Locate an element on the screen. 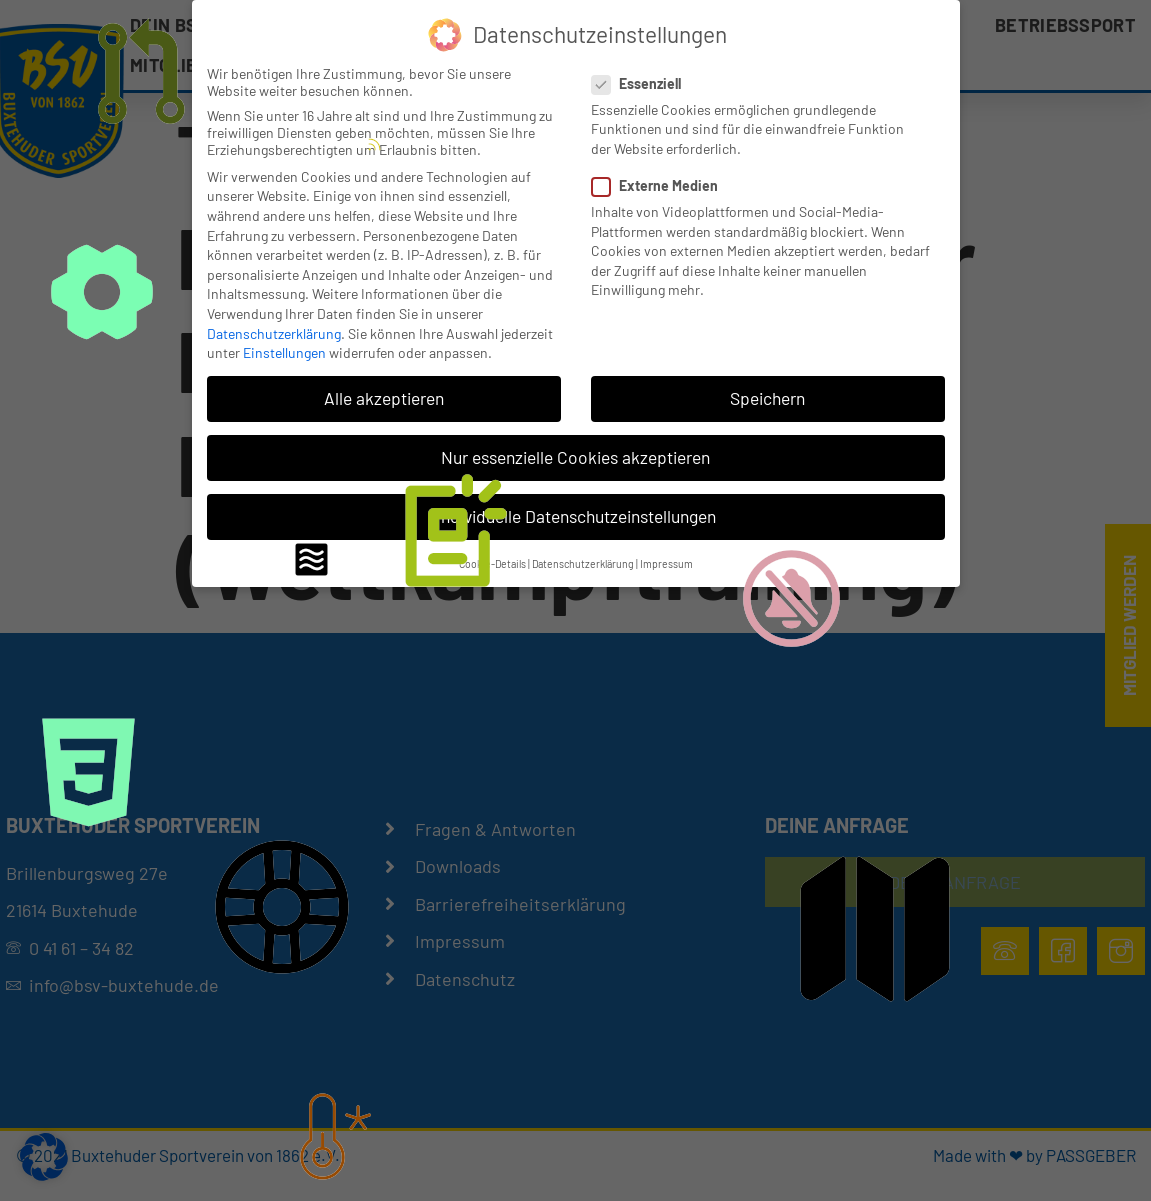 The height and width of the screenshot is (1201, 1151). access settings or preferences is located at coordinates (102, 292).